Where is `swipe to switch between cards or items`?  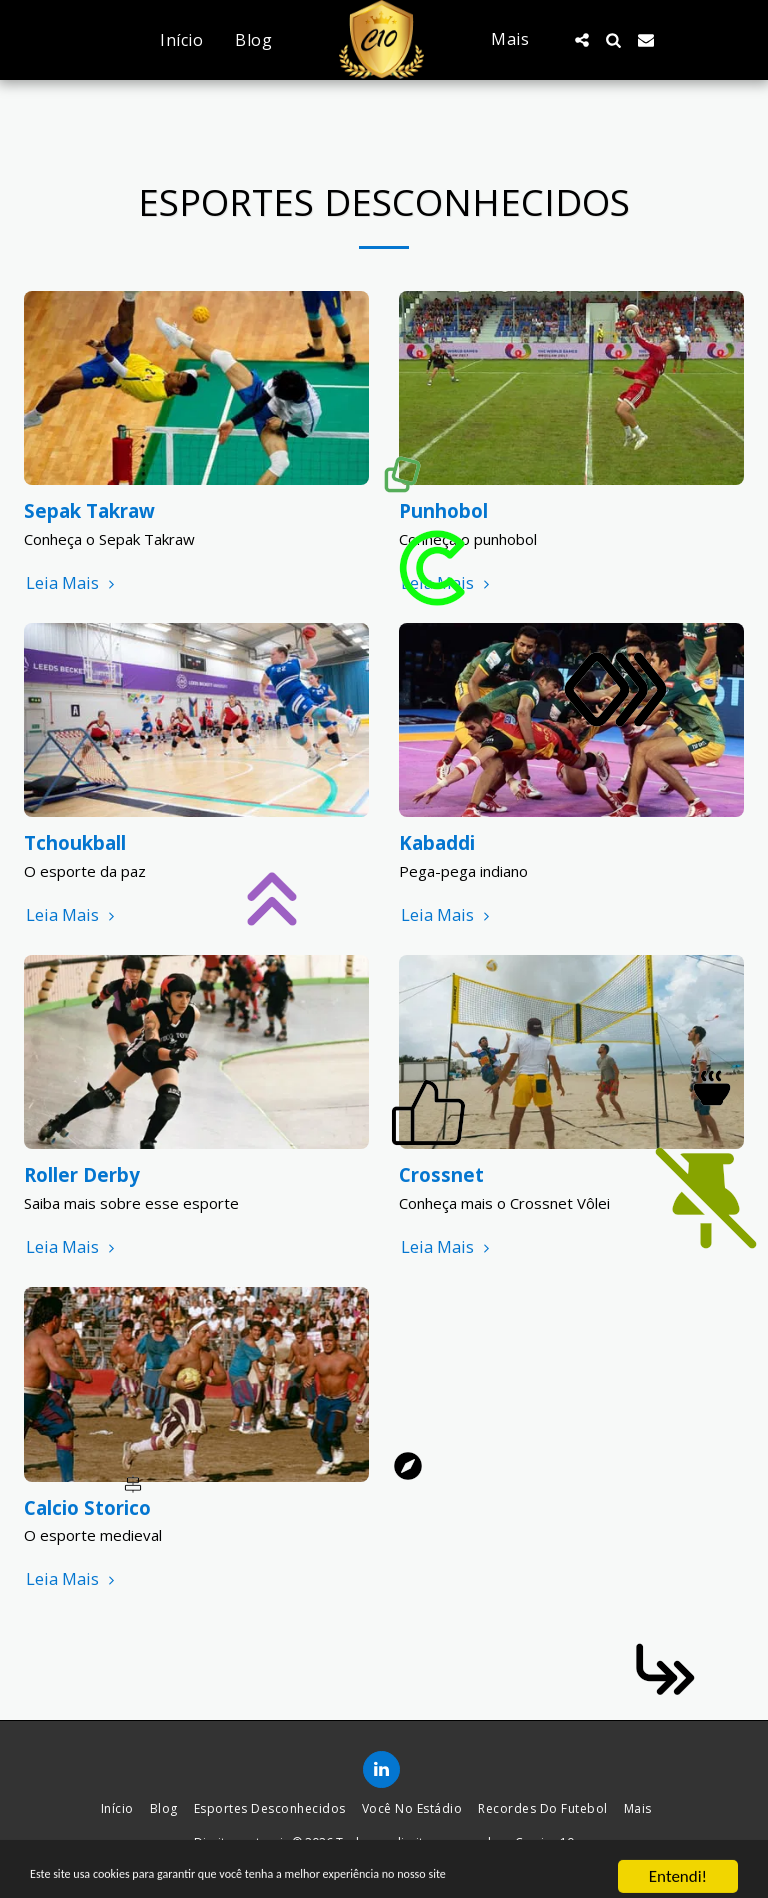
swipe to switch between cards or items is located at coordinates (402, 474).